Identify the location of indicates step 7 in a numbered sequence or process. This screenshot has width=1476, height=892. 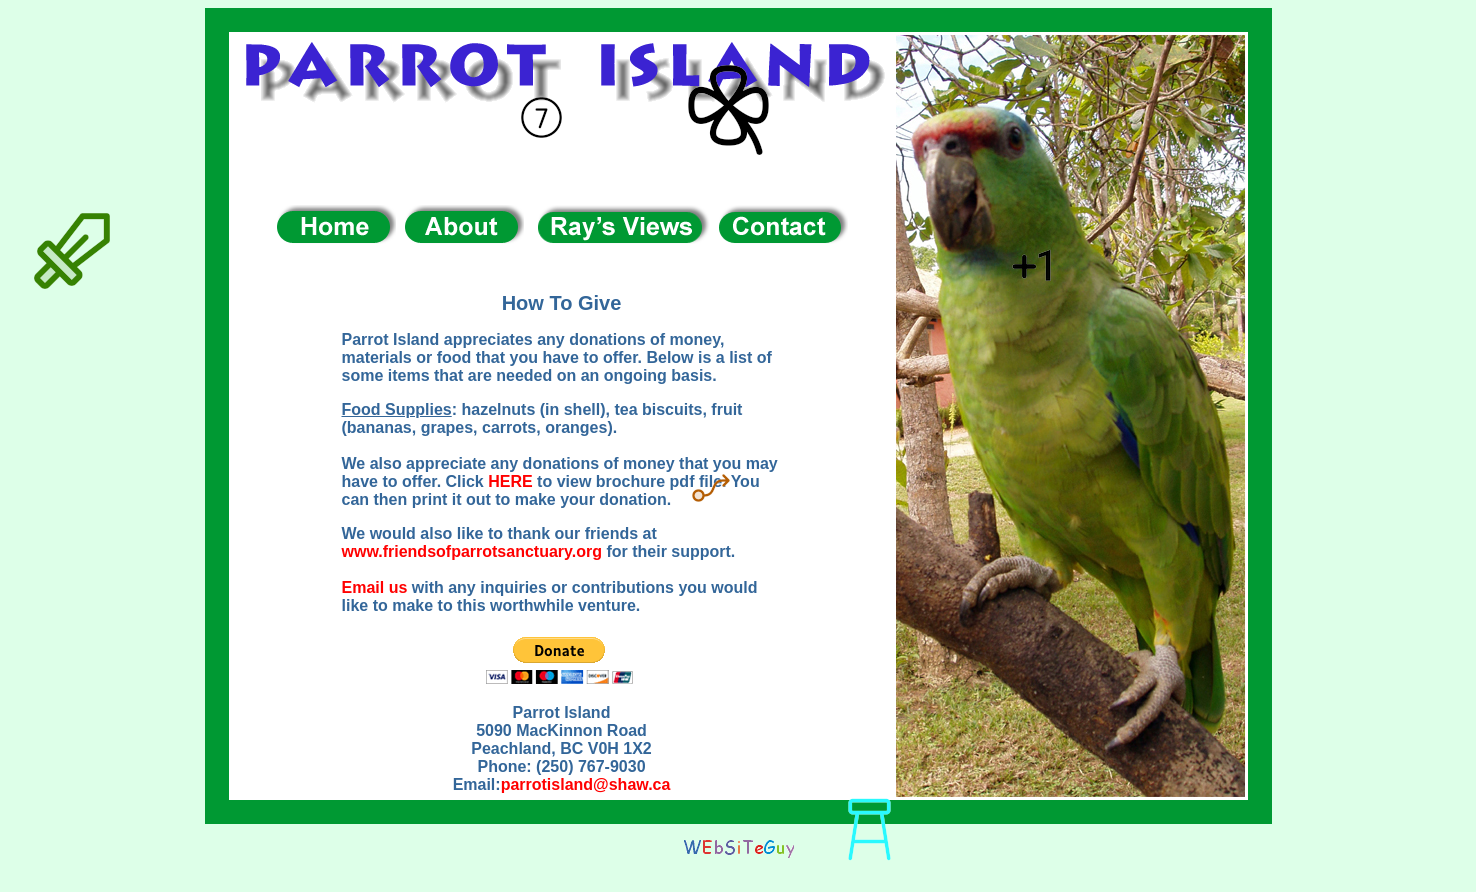
(541, 117).